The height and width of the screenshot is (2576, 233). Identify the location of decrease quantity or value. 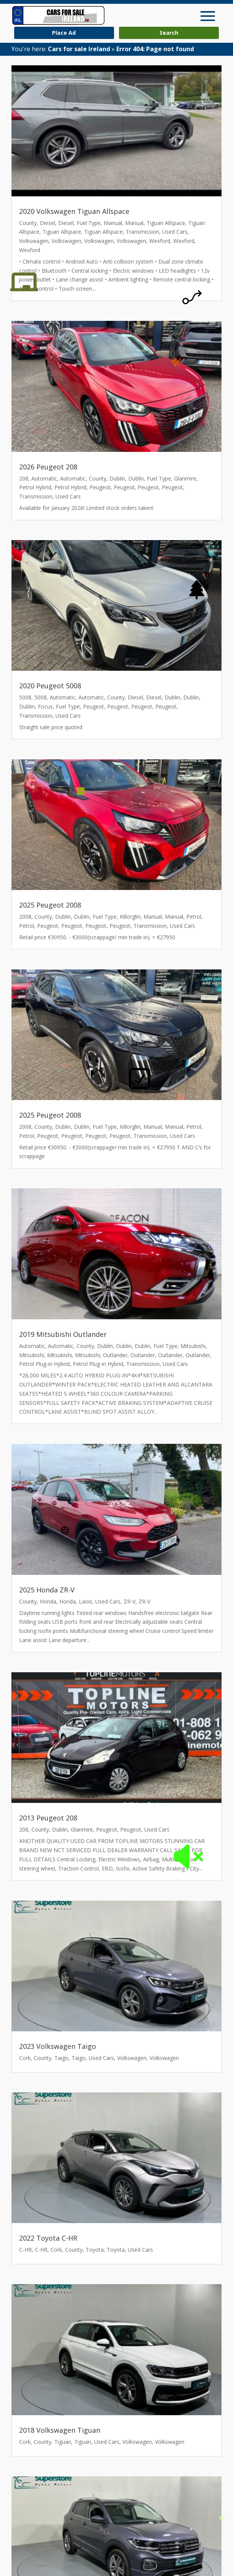
(81, 791).